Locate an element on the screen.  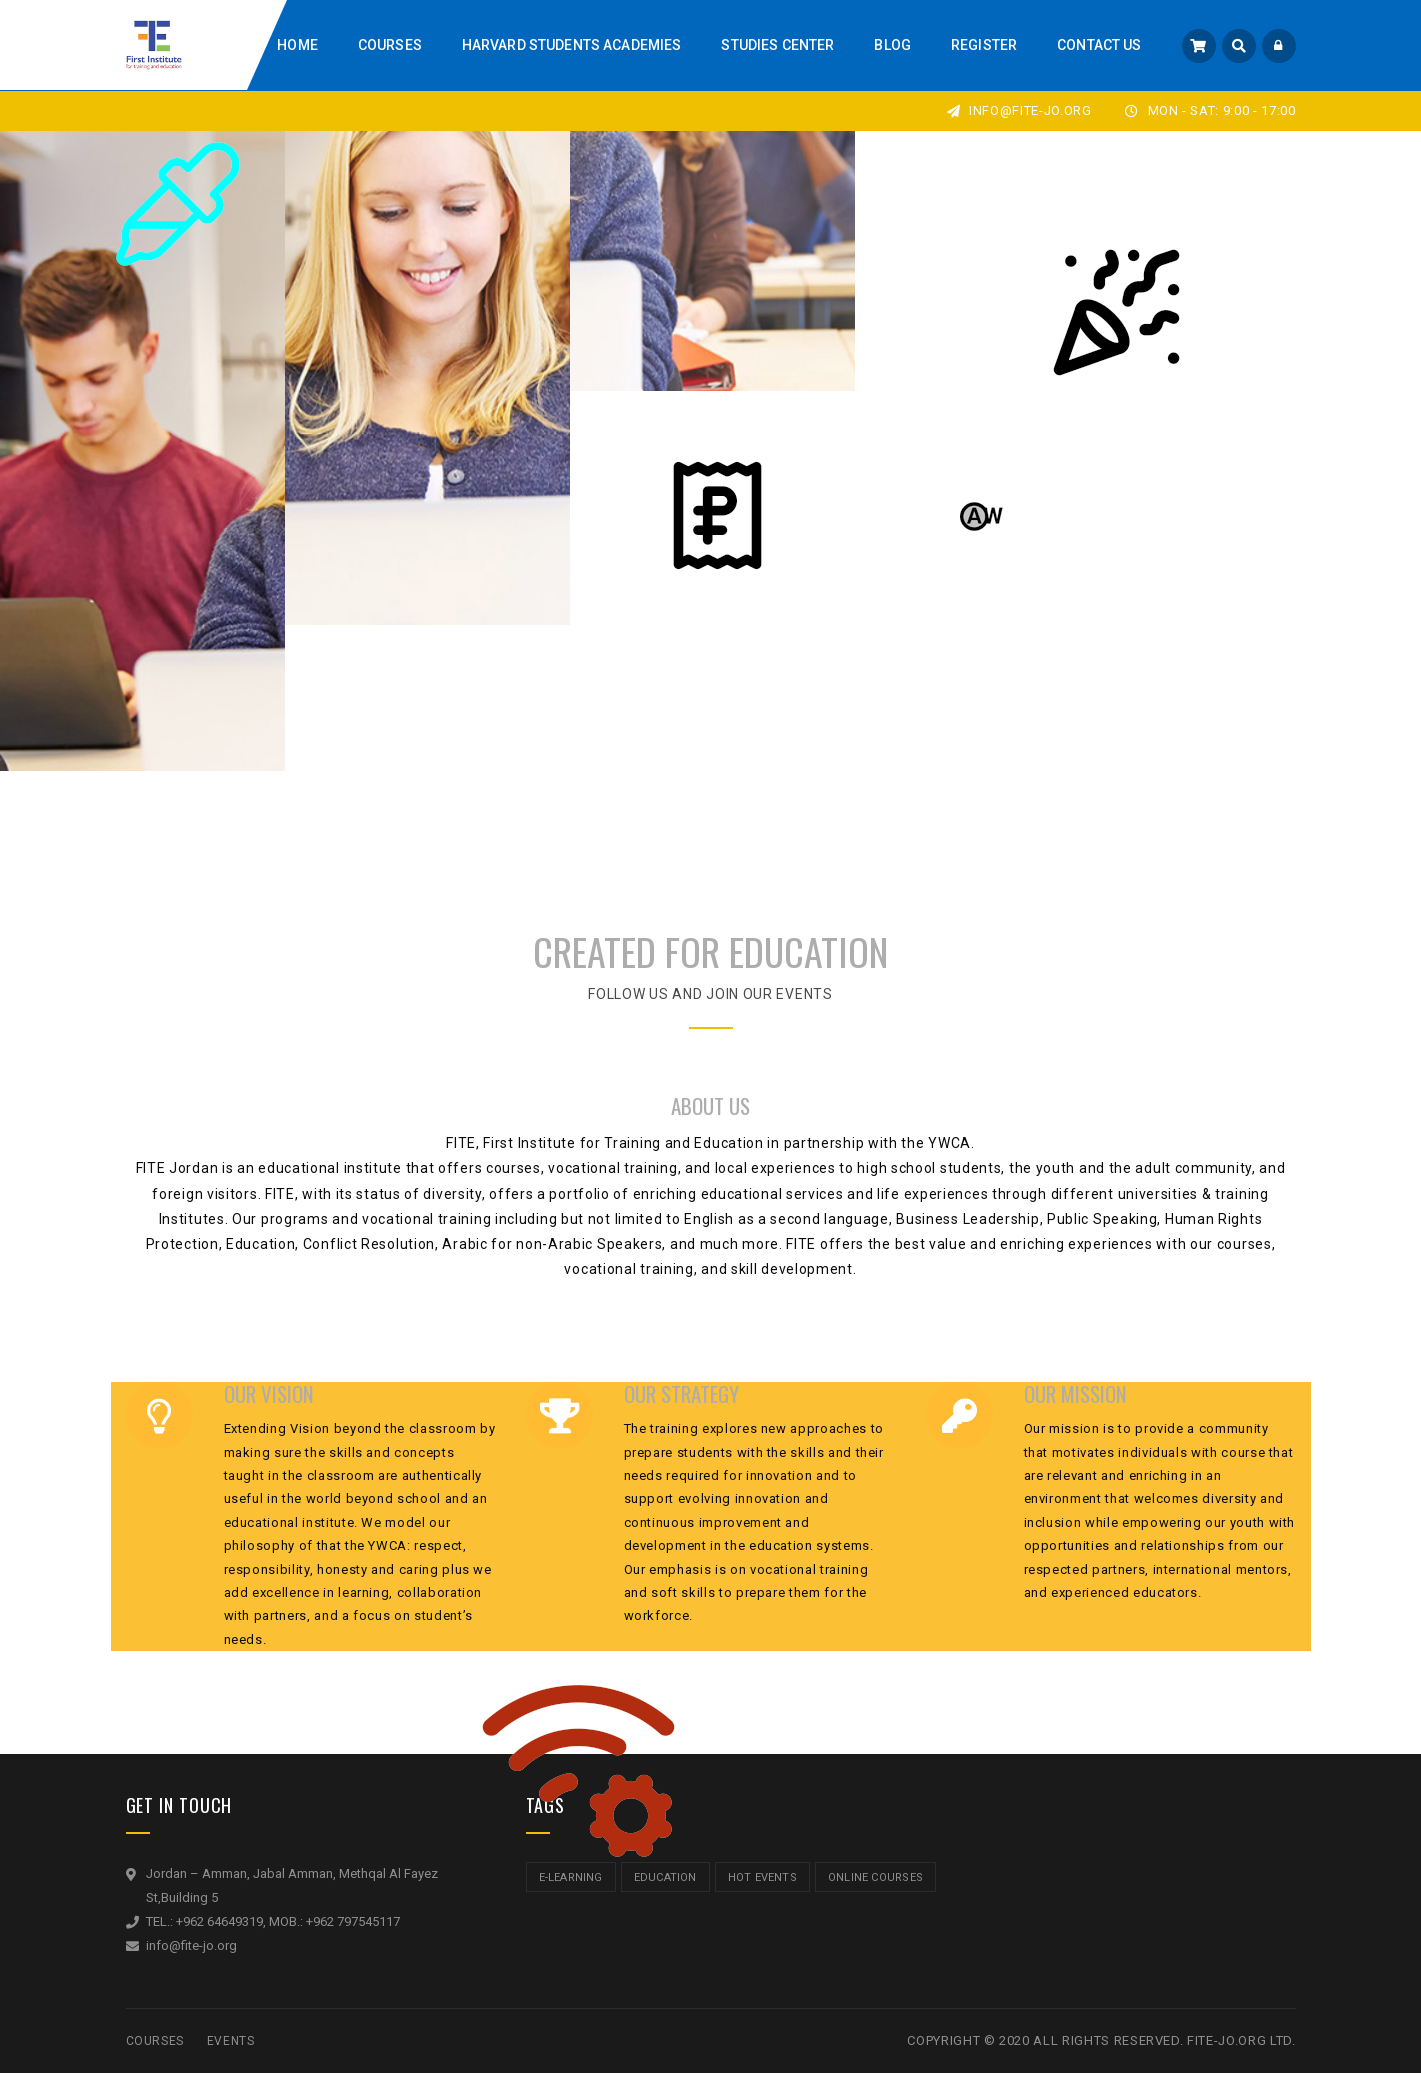
pick a color from the screen is located at coordinates (178, 204).